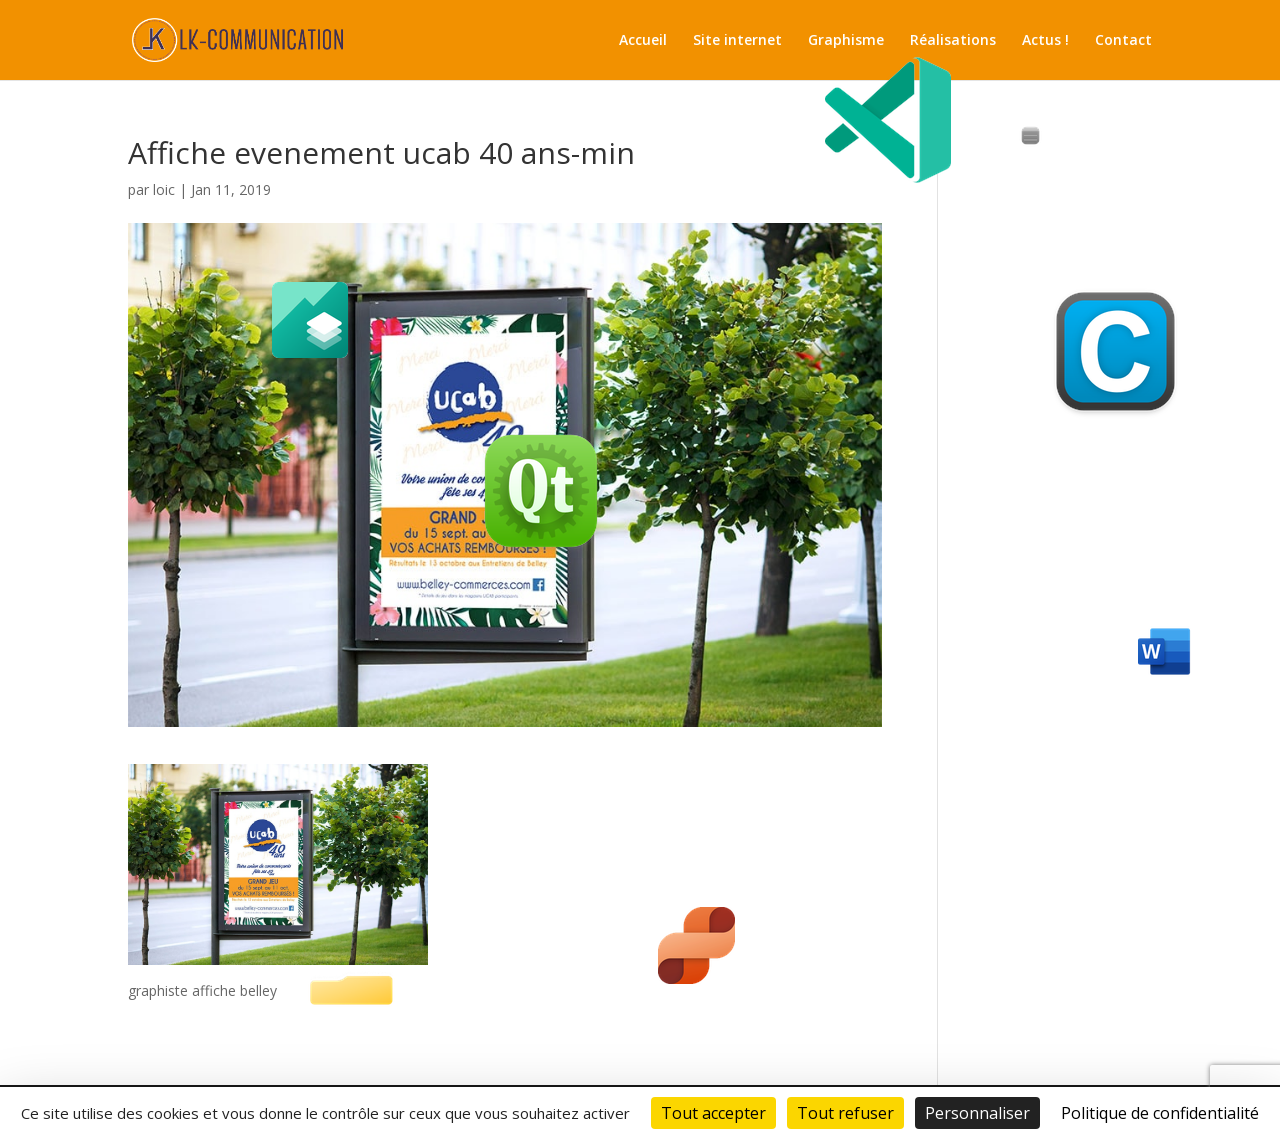 This screenshot has height=1139, width=1280. I want to click on open qt configuration settings, so click(541, 491).